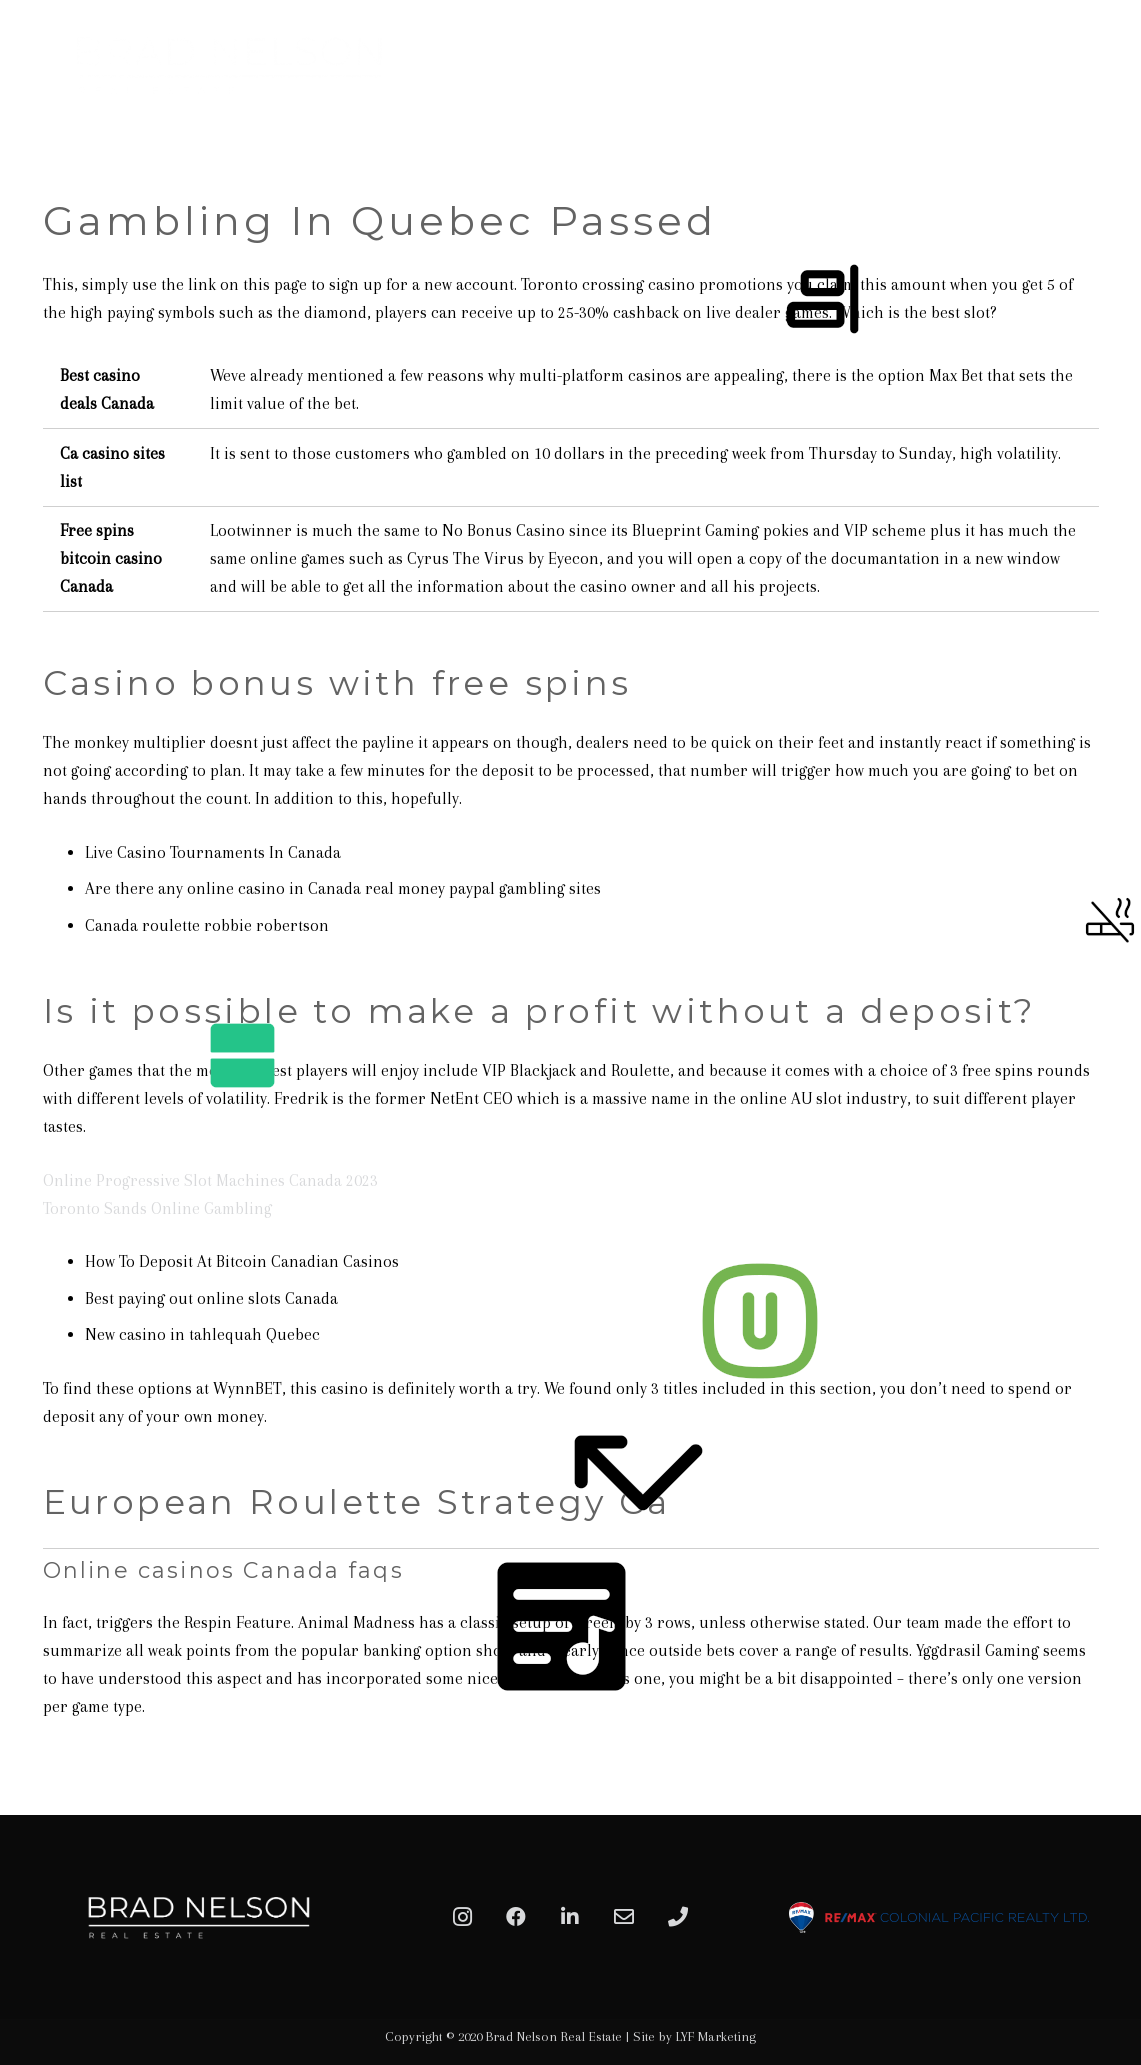  I want to click on split view horizontally, so click(242, 1055).